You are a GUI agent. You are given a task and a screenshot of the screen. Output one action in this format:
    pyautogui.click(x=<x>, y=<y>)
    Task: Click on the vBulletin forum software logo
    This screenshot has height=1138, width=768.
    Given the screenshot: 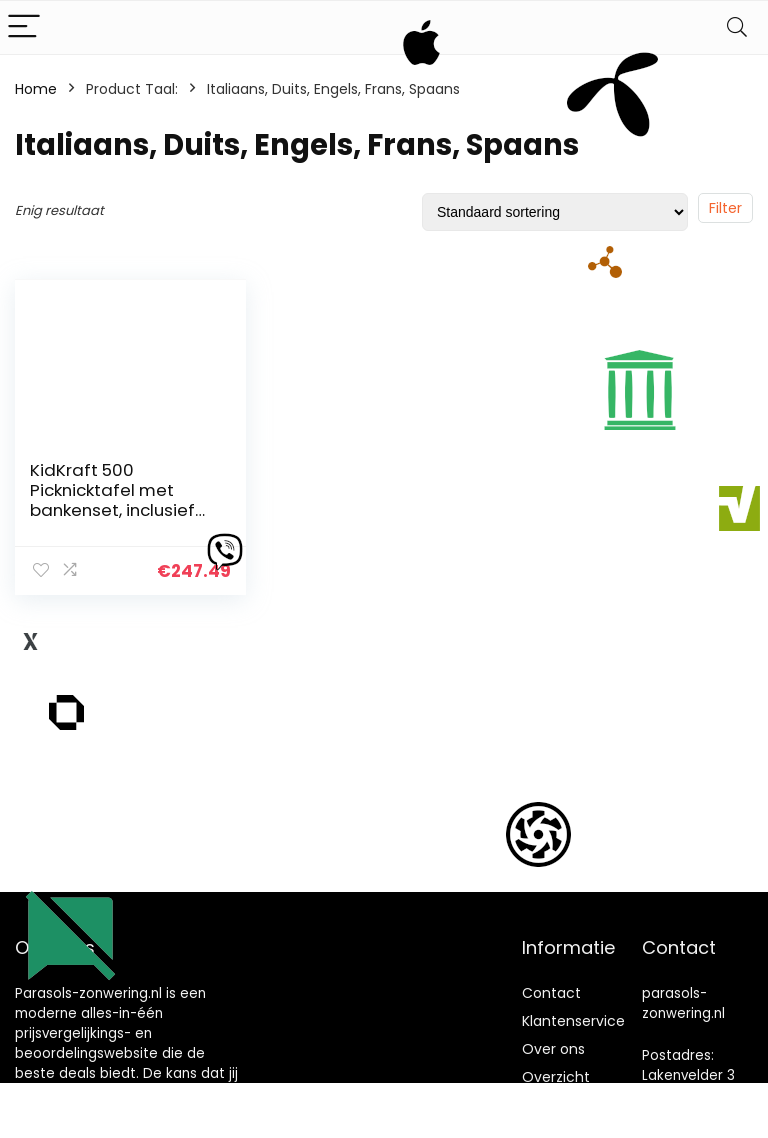 What is the action you would take?
    pyautogui.click(x=739, y=508)
    